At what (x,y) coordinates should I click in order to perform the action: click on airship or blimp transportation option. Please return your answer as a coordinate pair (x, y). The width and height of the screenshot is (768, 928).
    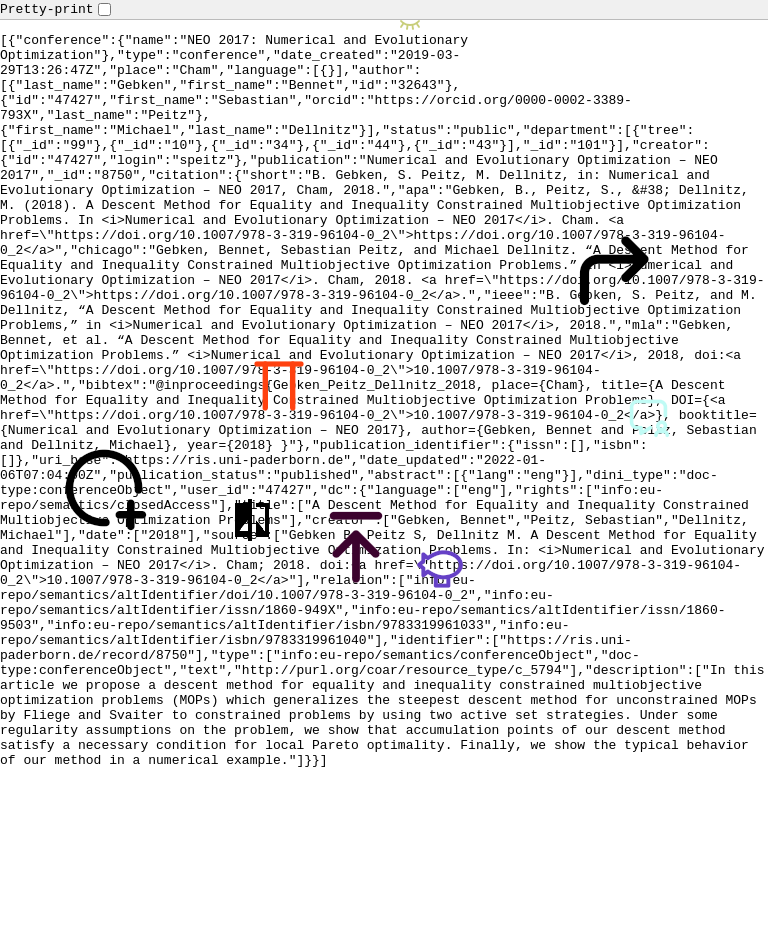
    Looking at the image, I should click on (440, 569).